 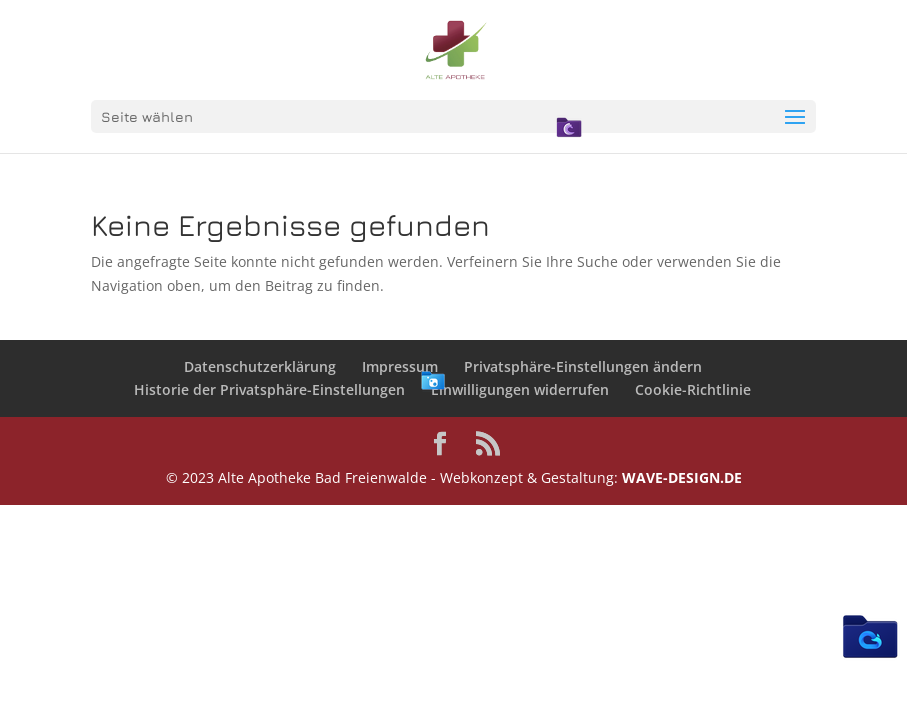 What do you see at coordinates (569, 128) in the screenshot?
I see `open folder containing bittorrent downloads` at bounding box center [569, 128].